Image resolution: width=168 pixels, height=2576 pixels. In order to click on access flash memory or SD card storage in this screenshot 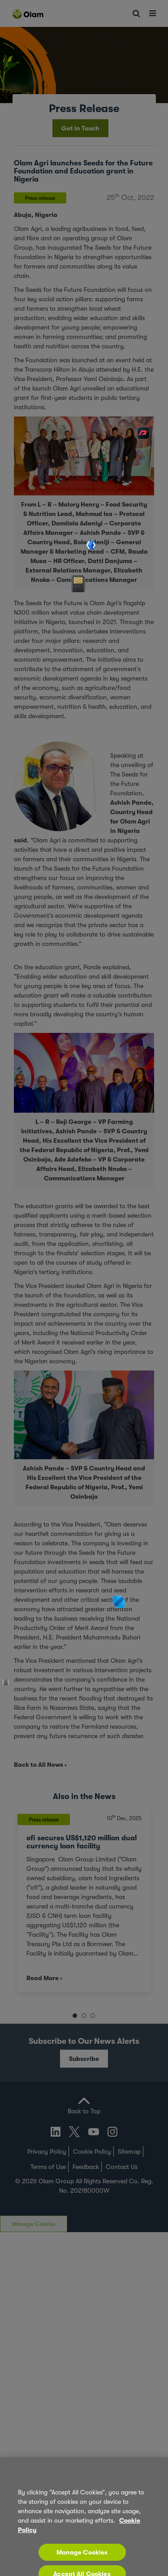, I will do `click(78, 583)`.